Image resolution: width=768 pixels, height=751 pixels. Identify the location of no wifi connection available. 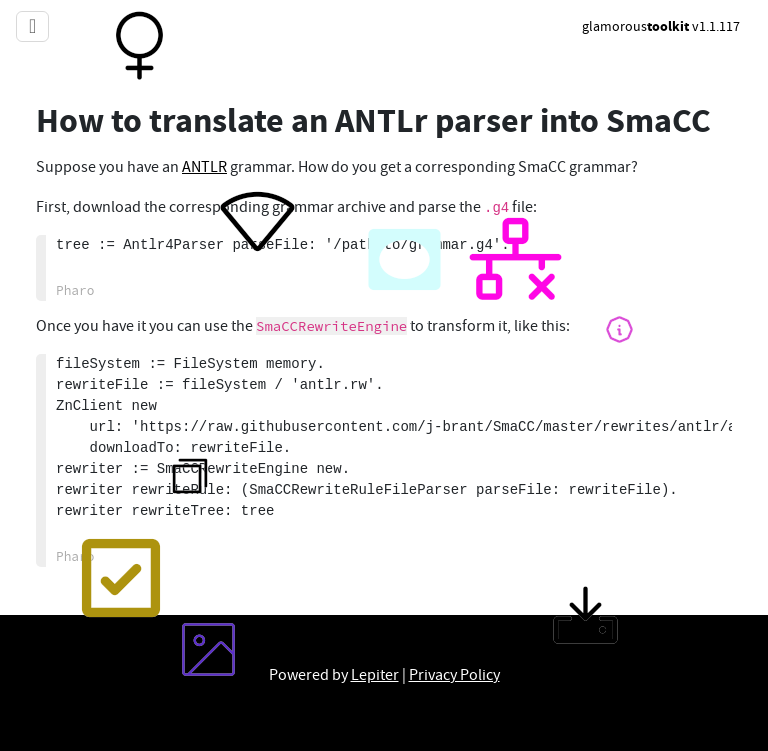
(257, 221).